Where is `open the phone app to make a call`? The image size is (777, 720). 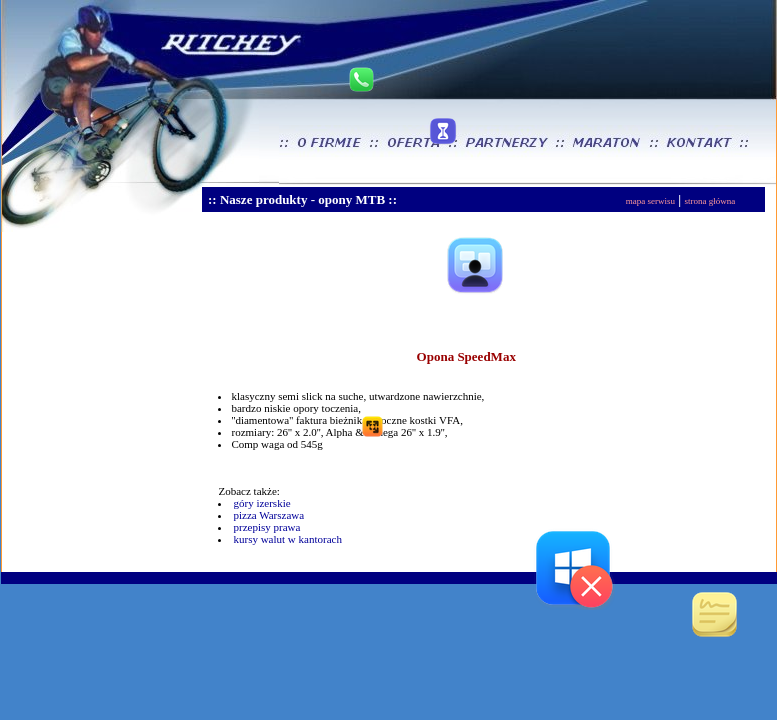 open the phone app to make a call is located at coordinates (361, 79).